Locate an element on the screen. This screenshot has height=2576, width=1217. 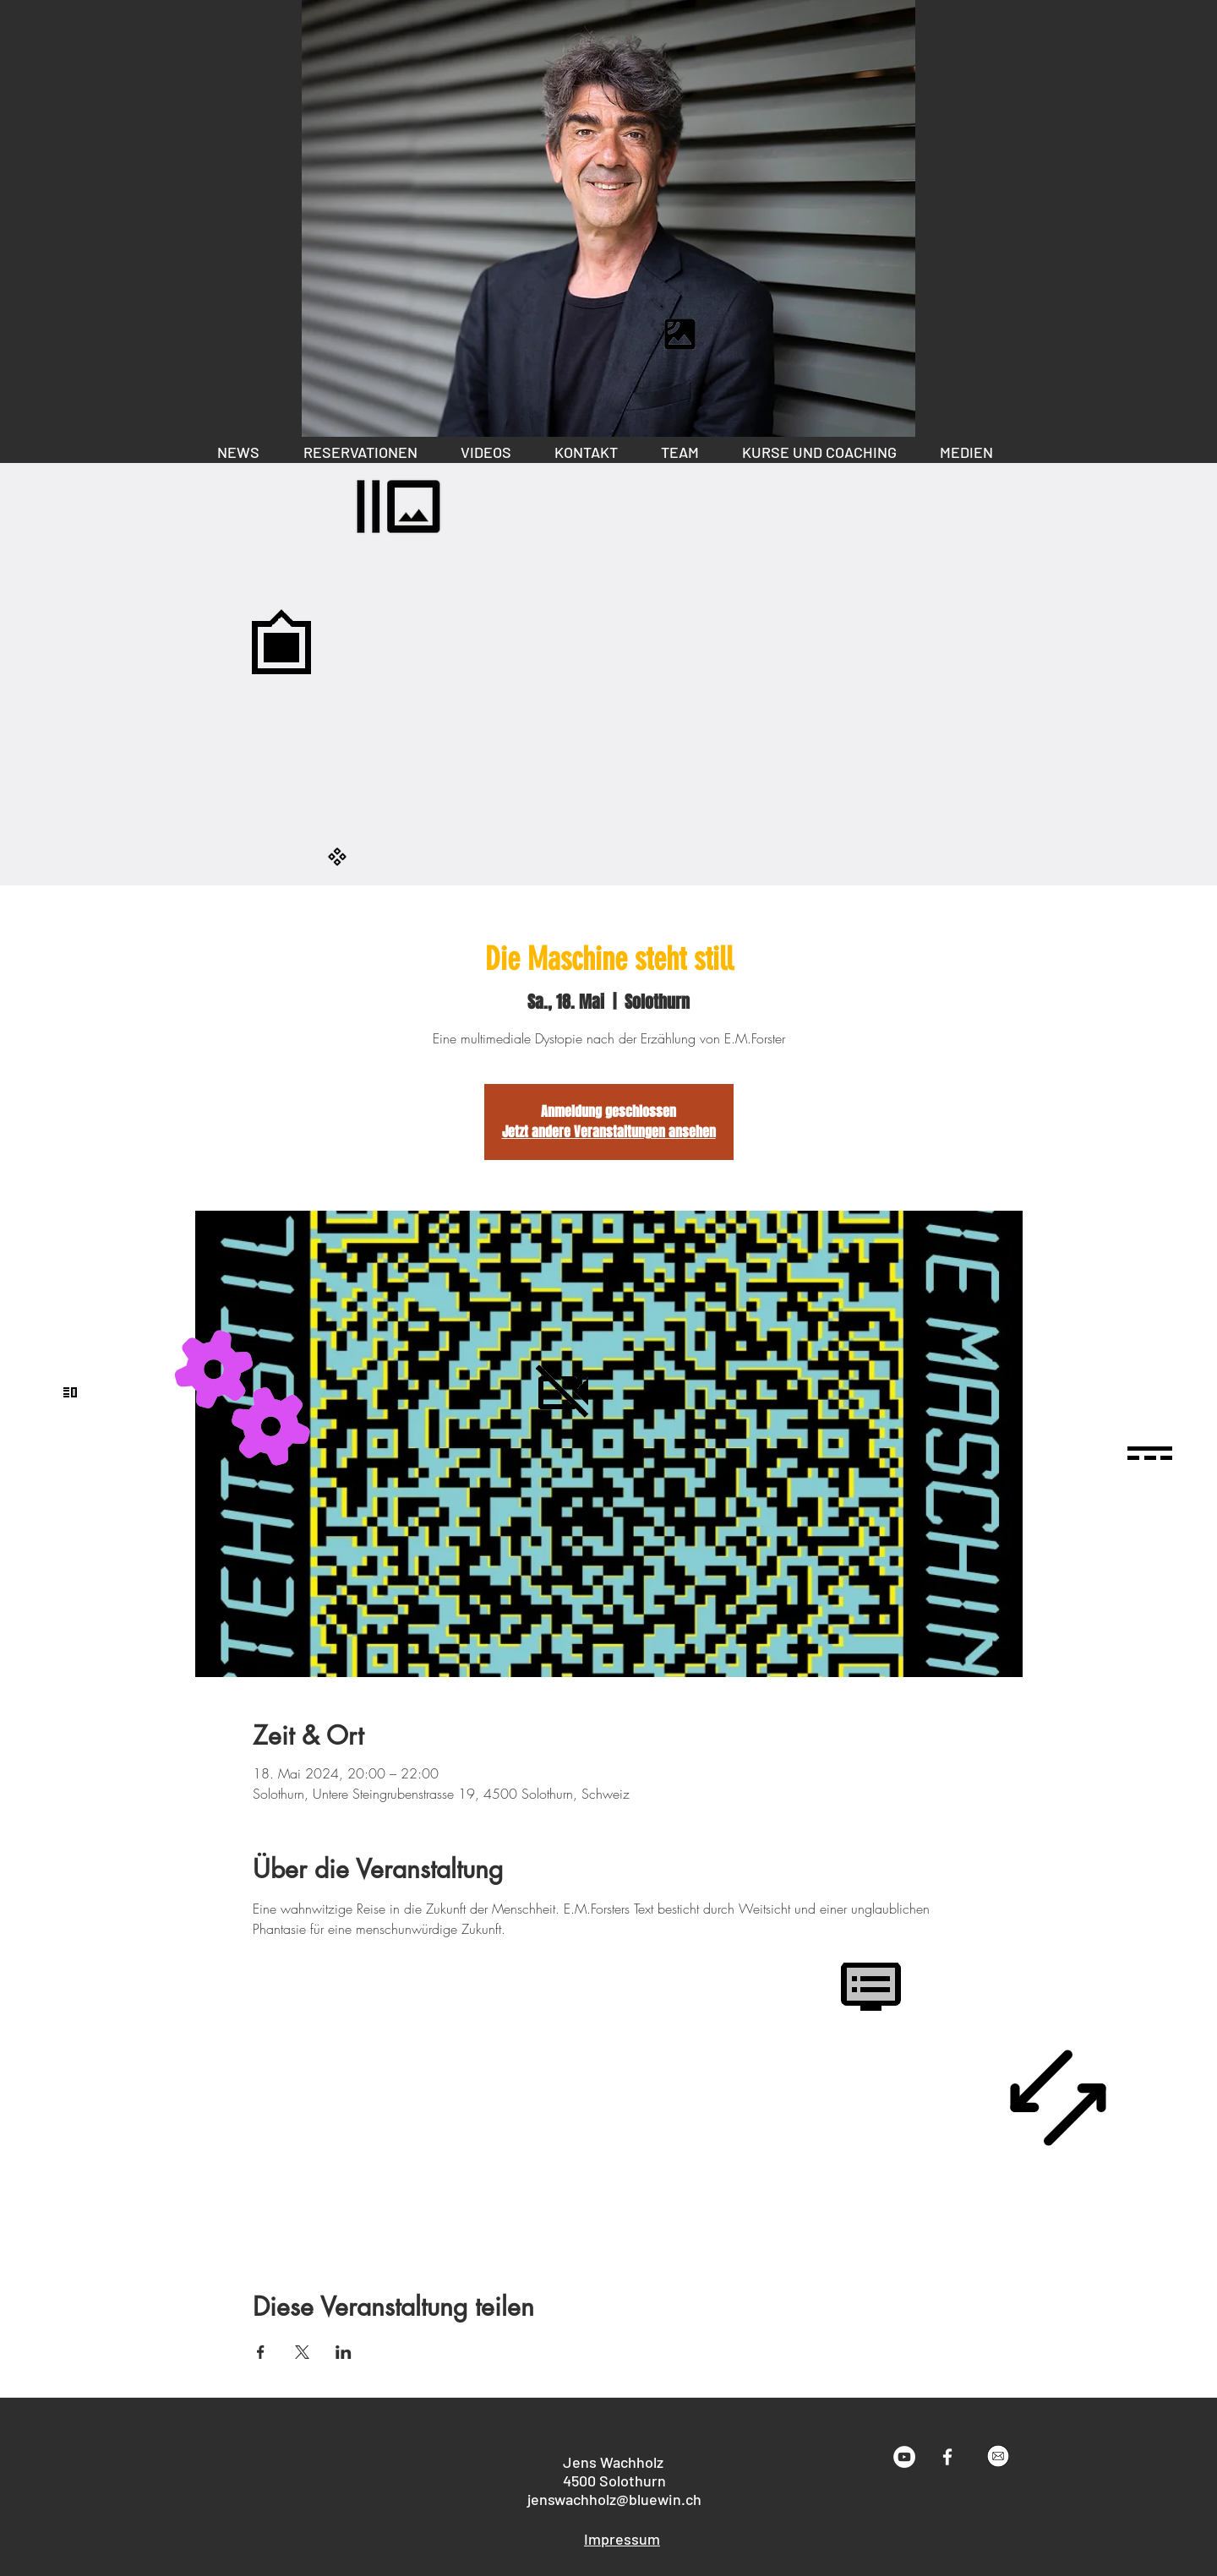
hardware power input or connector port is located at coordinates (1151, 1453).